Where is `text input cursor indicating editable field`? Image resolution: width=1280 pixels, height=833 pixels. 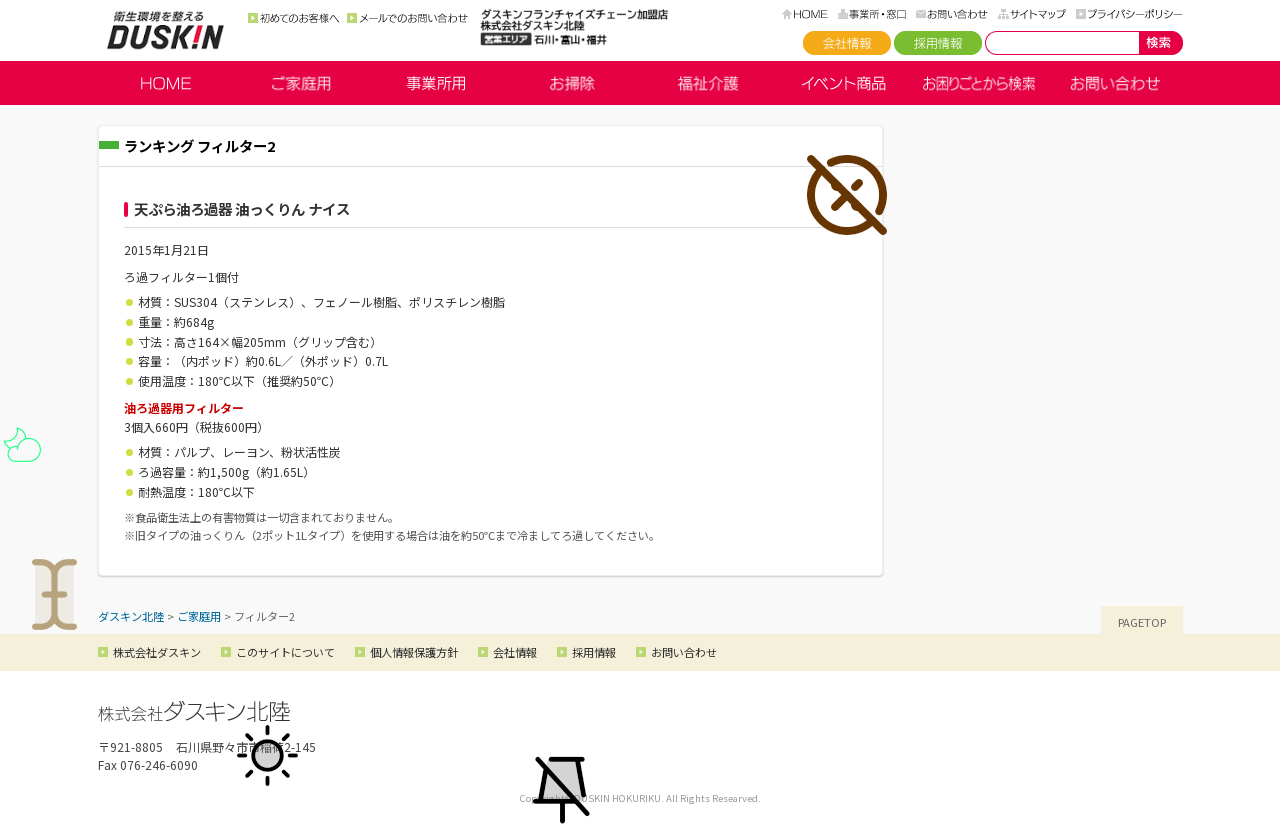
text input cursor indicating editable field is located at coordinates (54, 594).